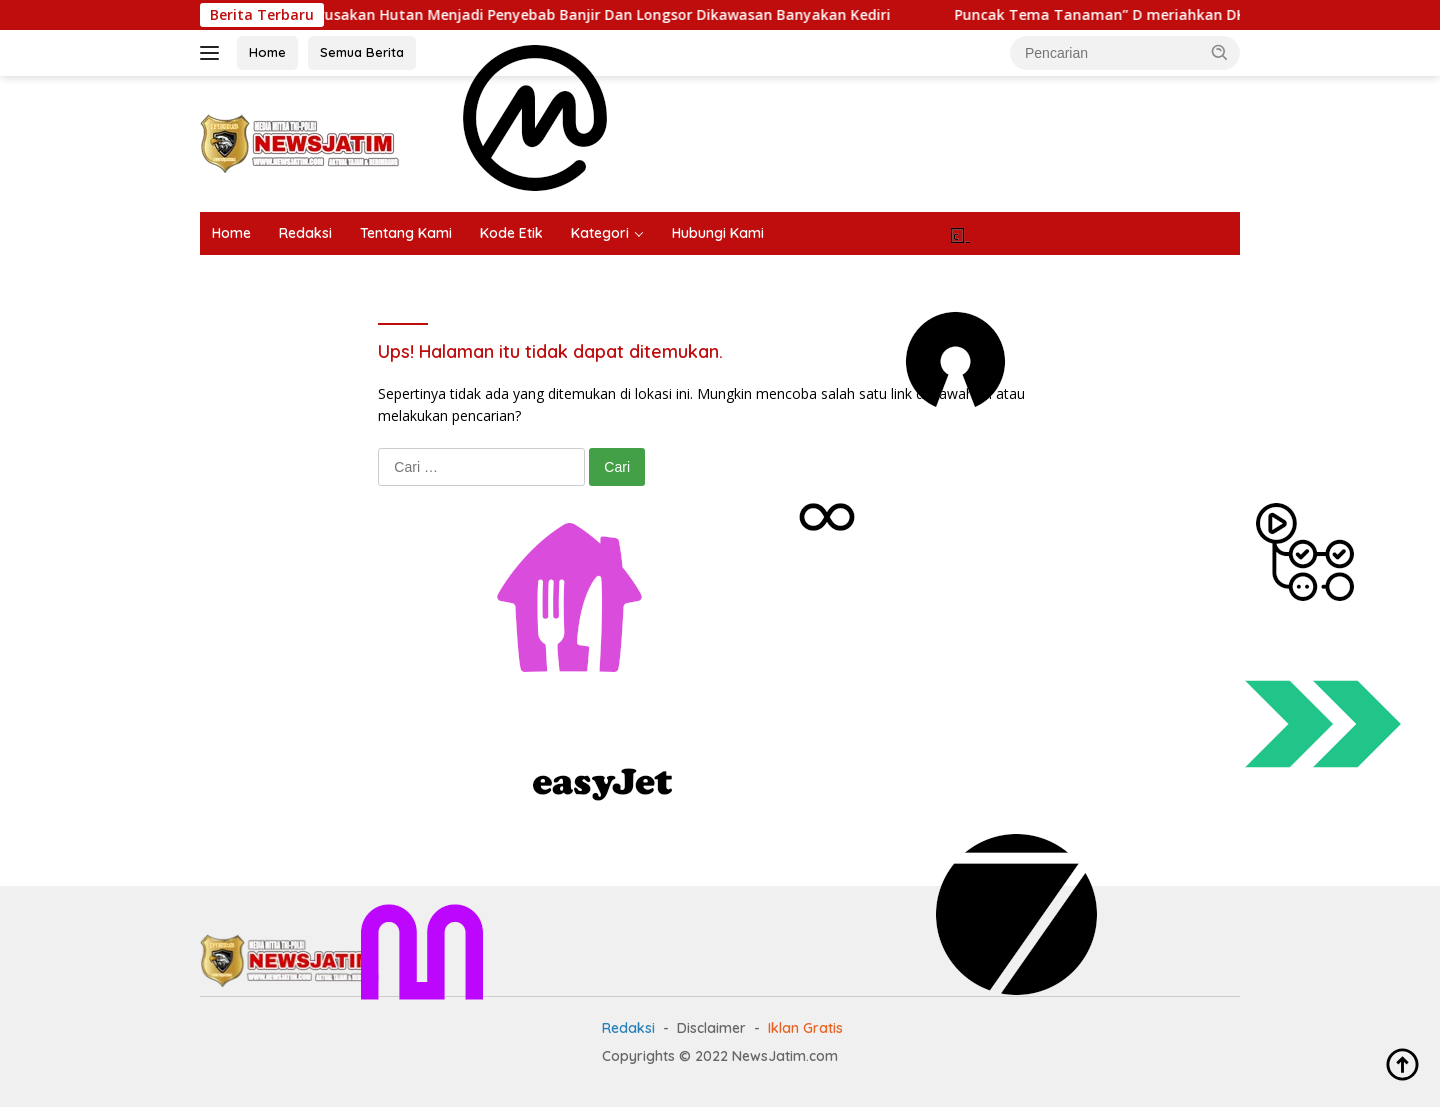 The height and width of the screenshot is (1107, 1440). What do you see at coordinates (422, 952) in the screenshot?
I see `open mural collaborative workspace app` at bounding box center [422, 952].